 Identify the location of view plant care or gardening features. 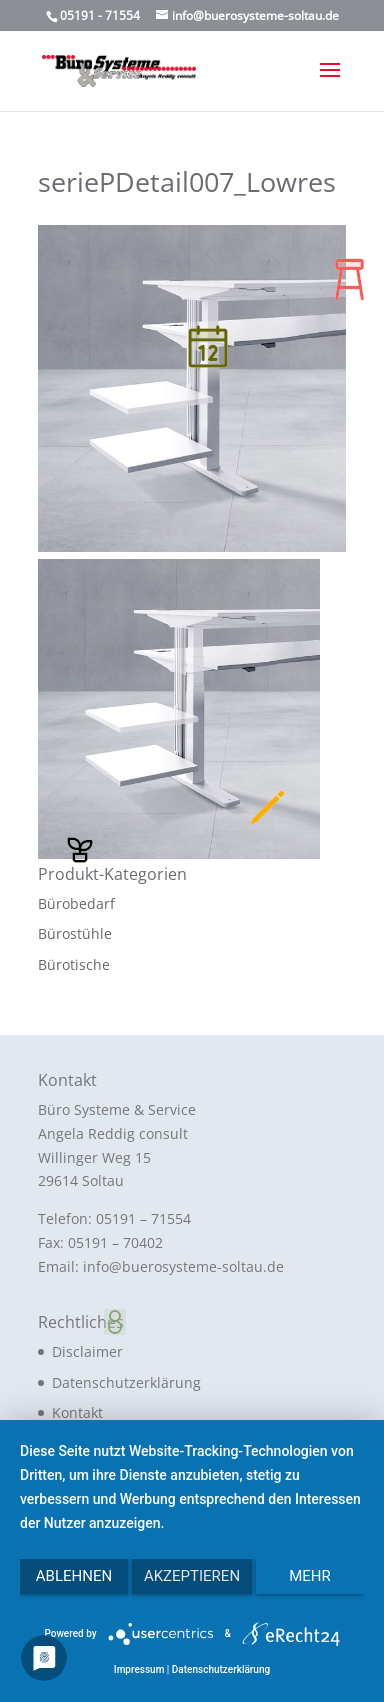
(80, 850).